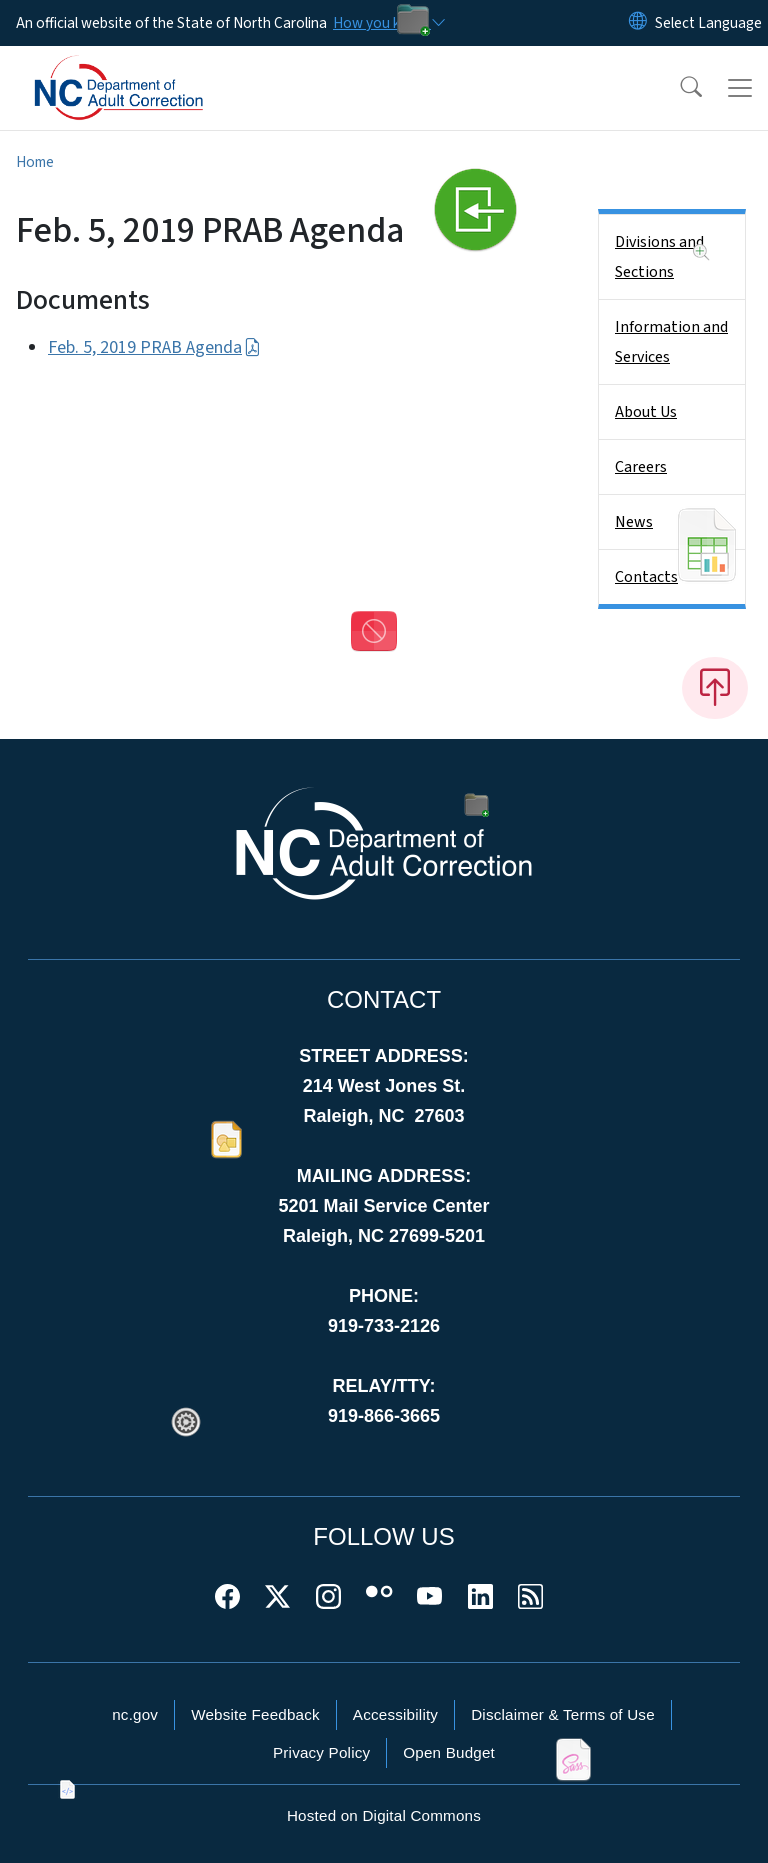 The image size is (768, 1863). What do you see at coordinates (475, 209) in the screenshot?
I see `log out of the current session` at bounding box center [475, 209].